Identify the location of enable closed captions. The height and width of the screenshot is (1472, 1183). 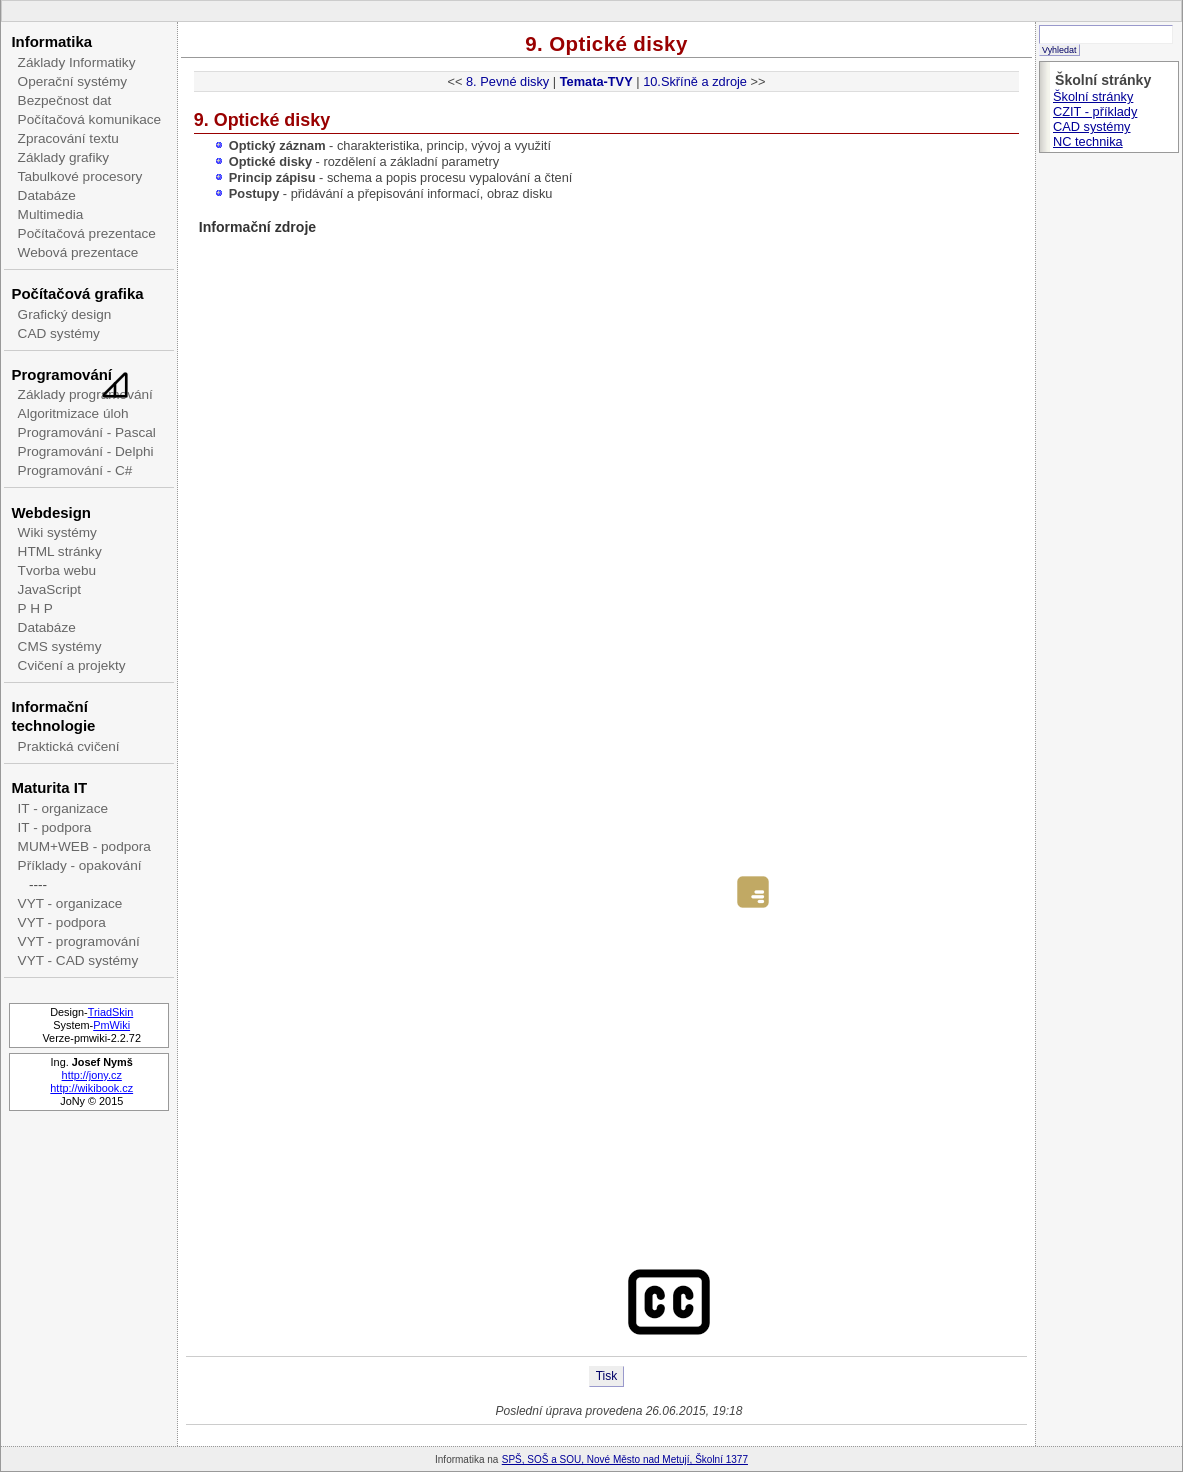
(669, 1302).